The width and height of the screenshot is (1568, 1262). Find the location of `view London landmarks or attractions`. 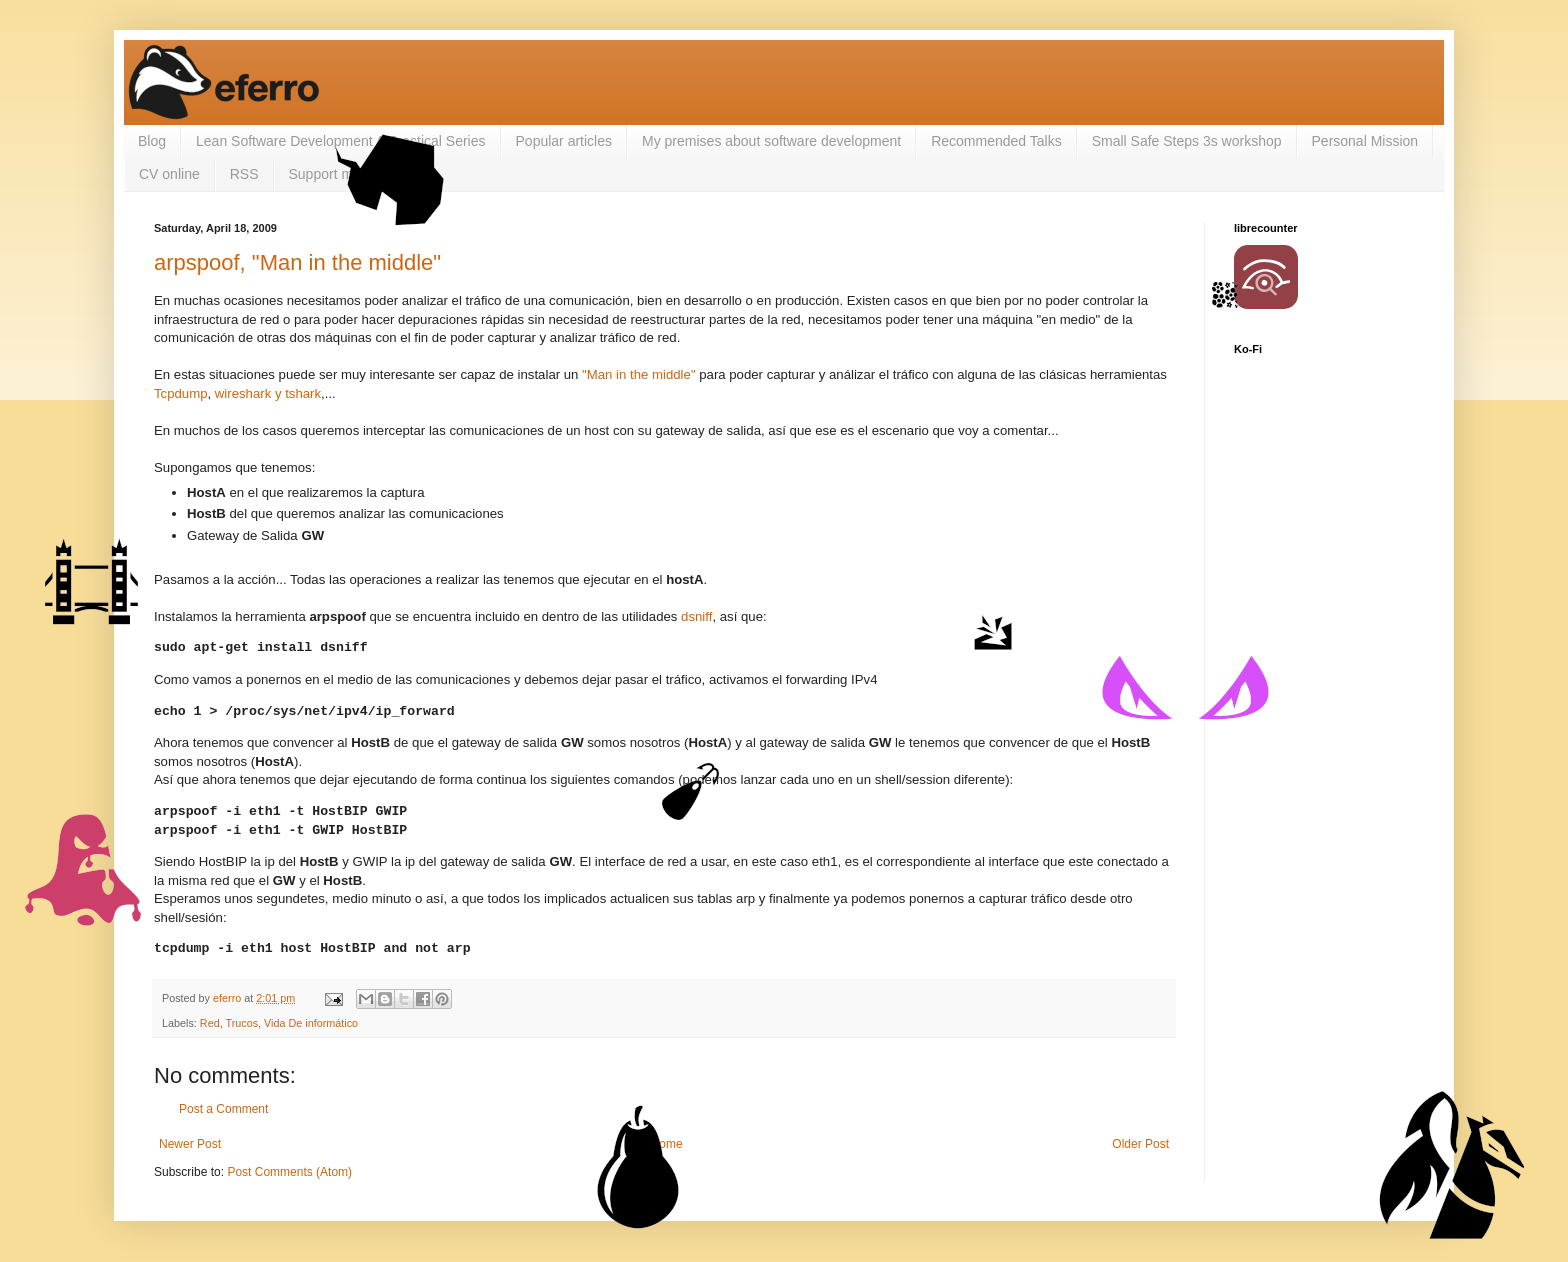

view London landmarks or attractions is located at coordinates (91, 579).